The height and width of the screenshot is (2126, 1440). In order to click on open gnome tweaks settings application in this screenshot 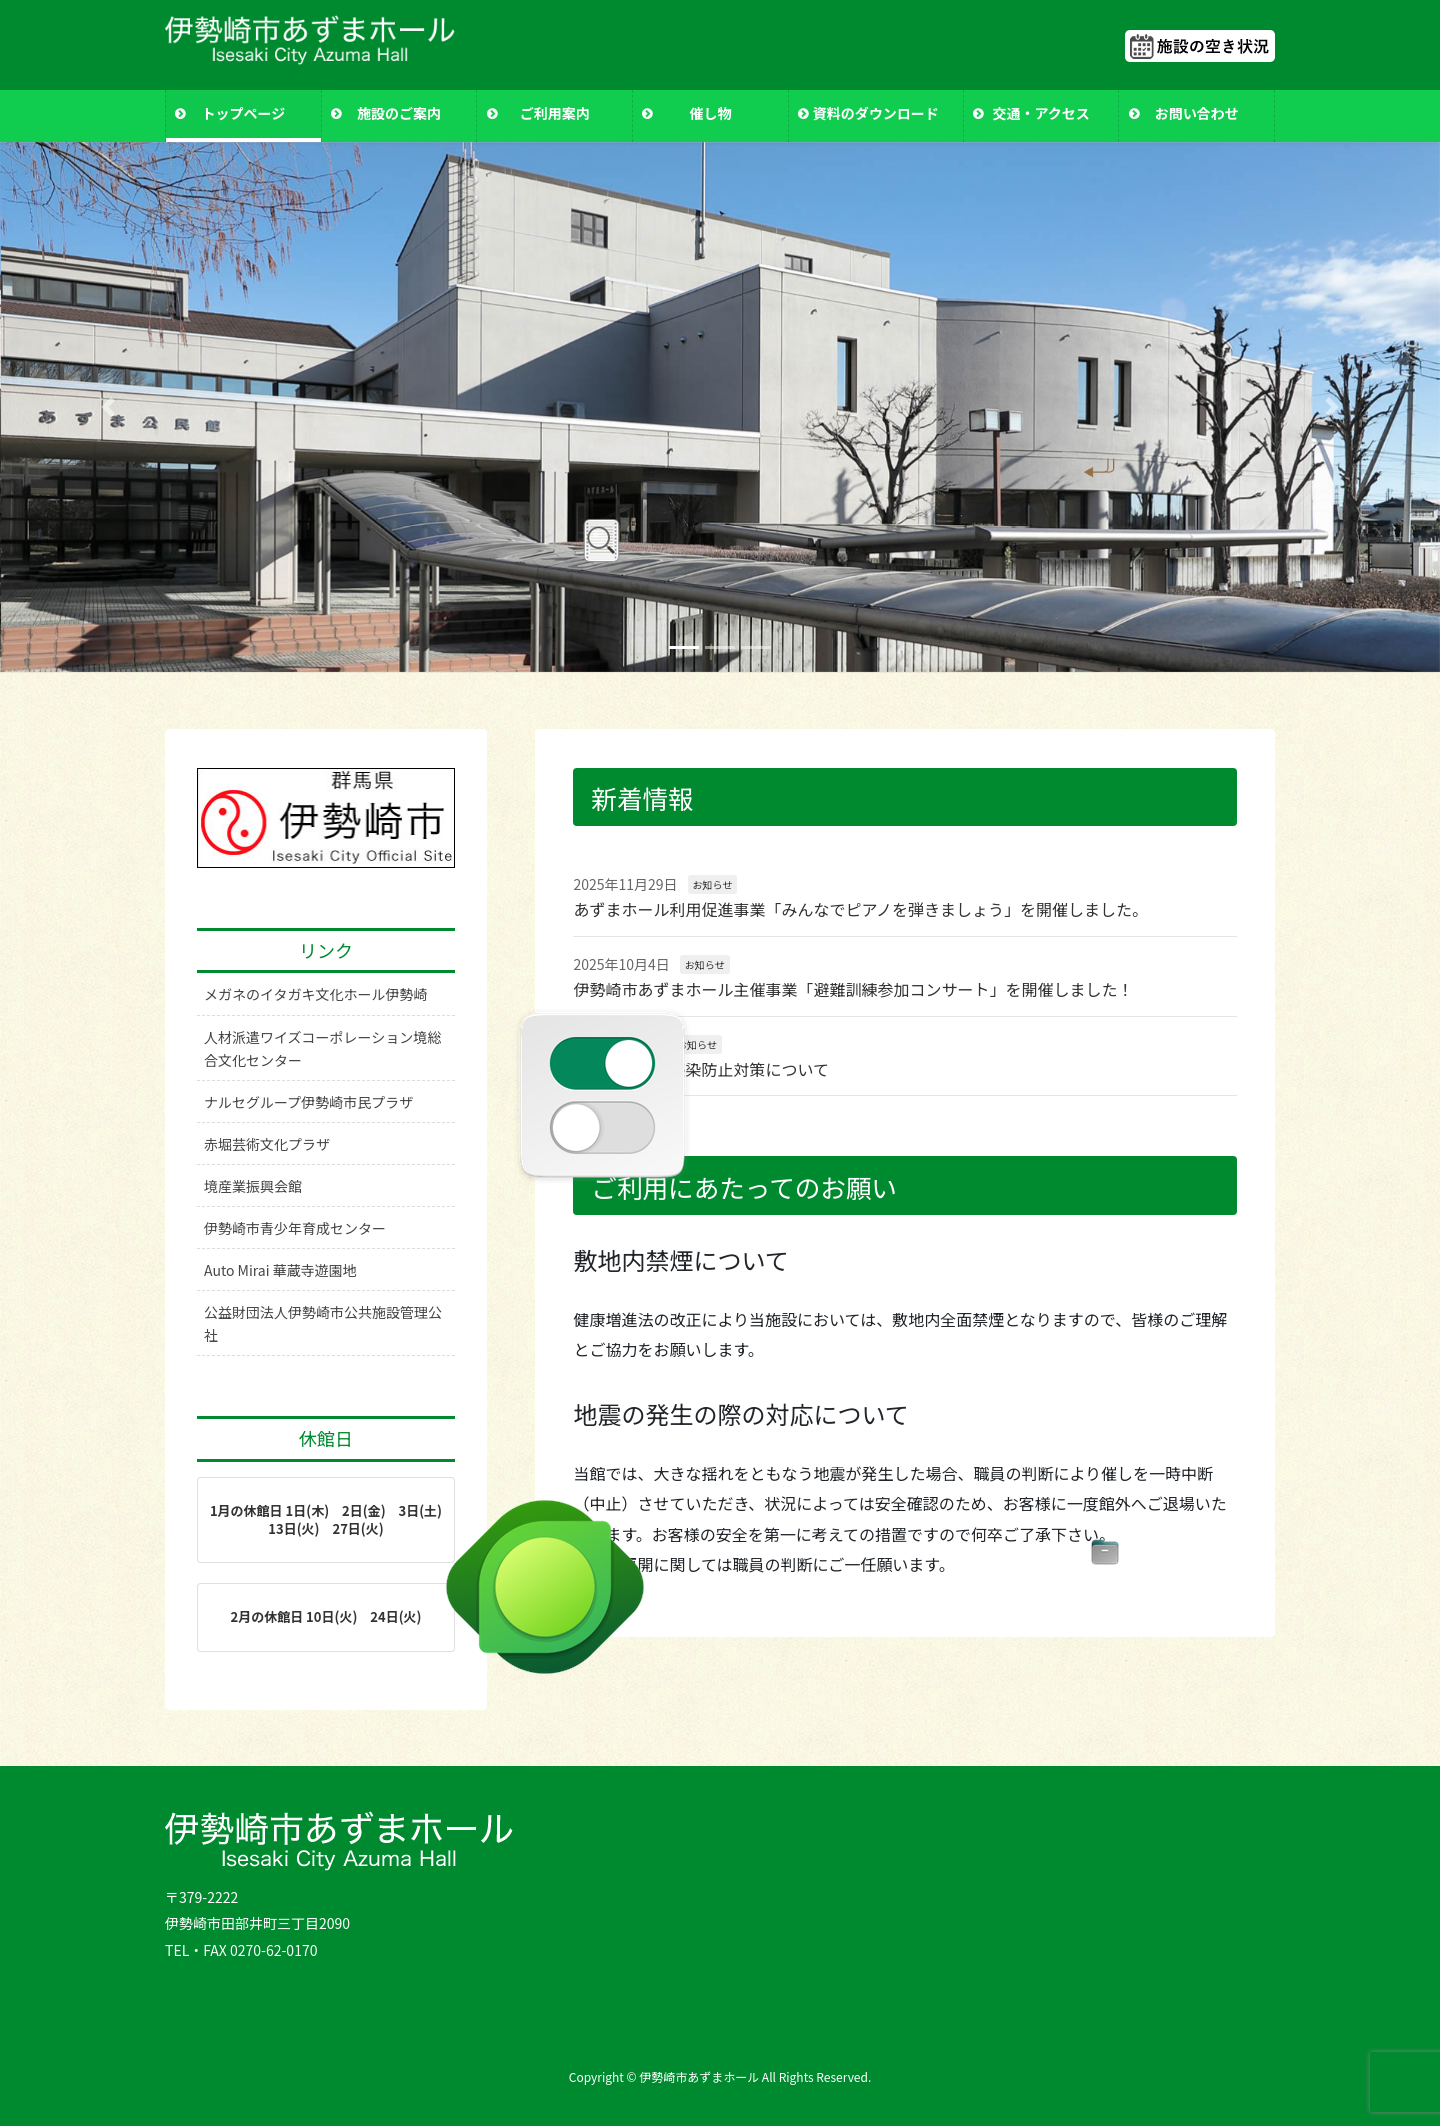, I will do `click(602, 1095)`.